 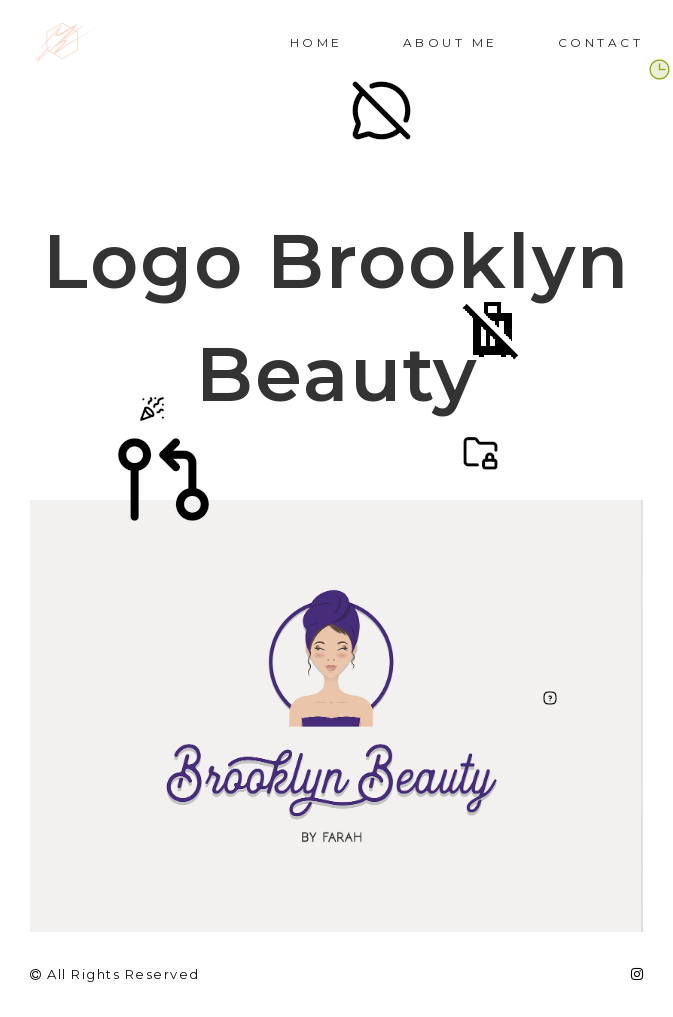 What do you see at coordinates (163, 479) in the screenshot?
I see `create a new pull request` at bounding box center [163, 479].